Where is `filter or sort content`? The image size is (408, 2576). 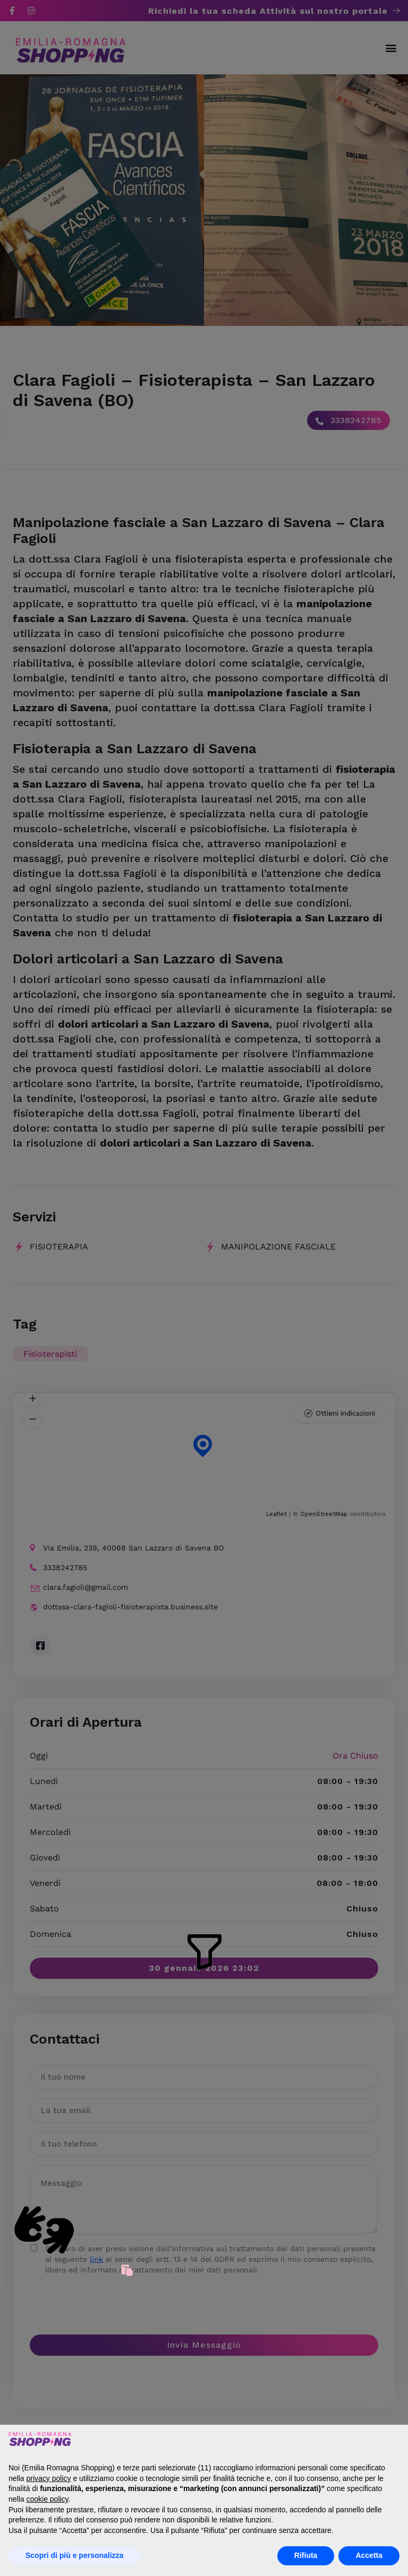
filter or sort content is located at coordinates (205, 1951).